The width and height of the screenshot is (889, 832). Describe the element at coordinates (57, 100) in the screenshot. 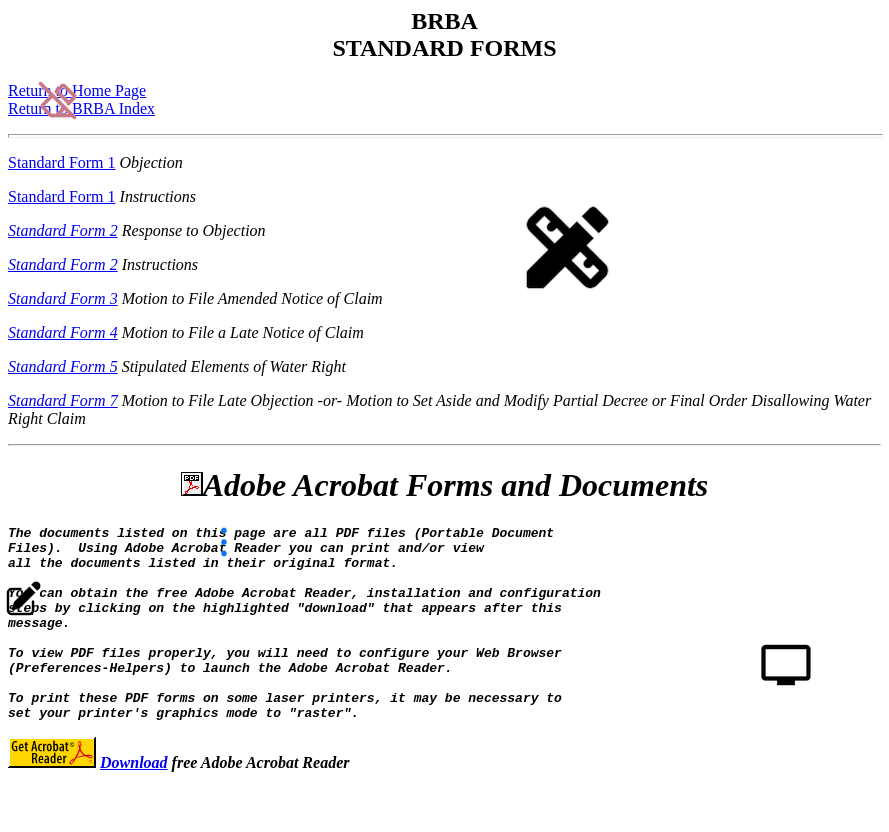

I see `eraser tool is disabled` at that location.